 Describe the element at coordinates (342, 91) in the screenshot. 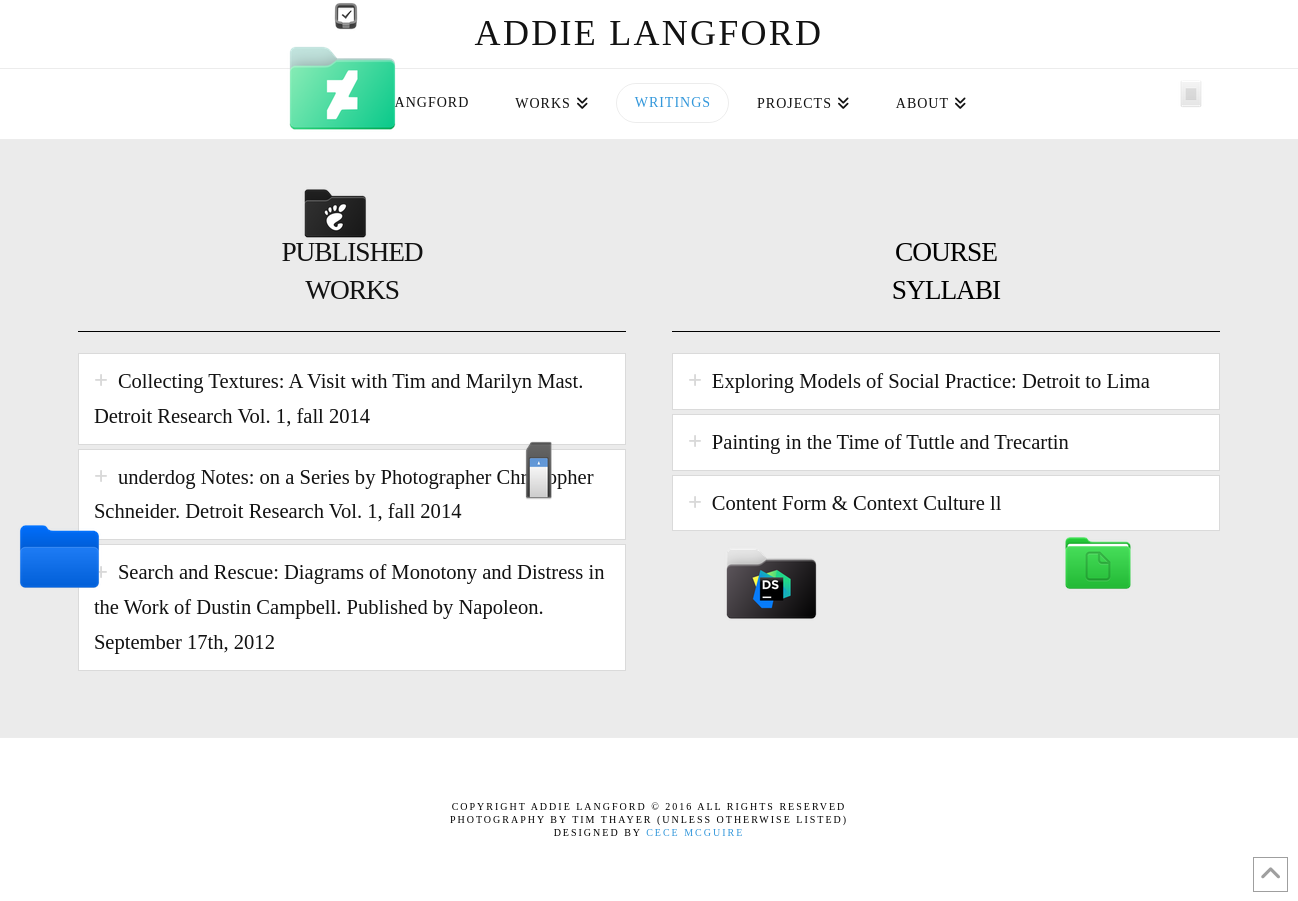

I see `open your DeviantArt downloads folder` at that location.